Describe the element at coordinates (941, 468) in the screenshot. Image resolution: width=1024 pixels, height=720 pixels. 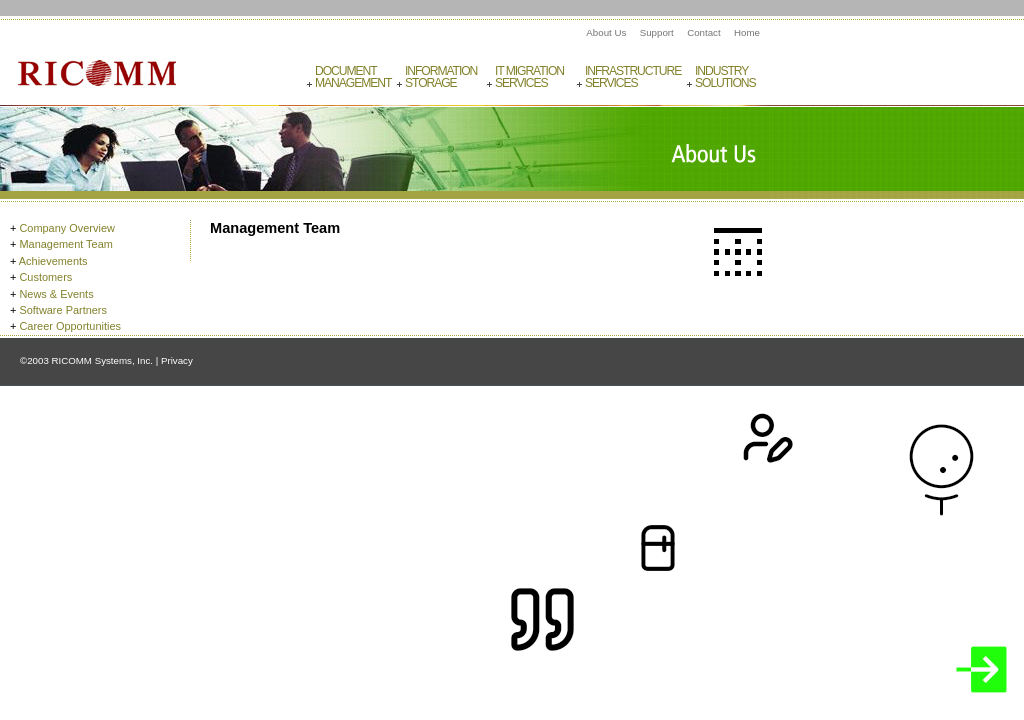
I see `access golf-related features or sports content` at that location.